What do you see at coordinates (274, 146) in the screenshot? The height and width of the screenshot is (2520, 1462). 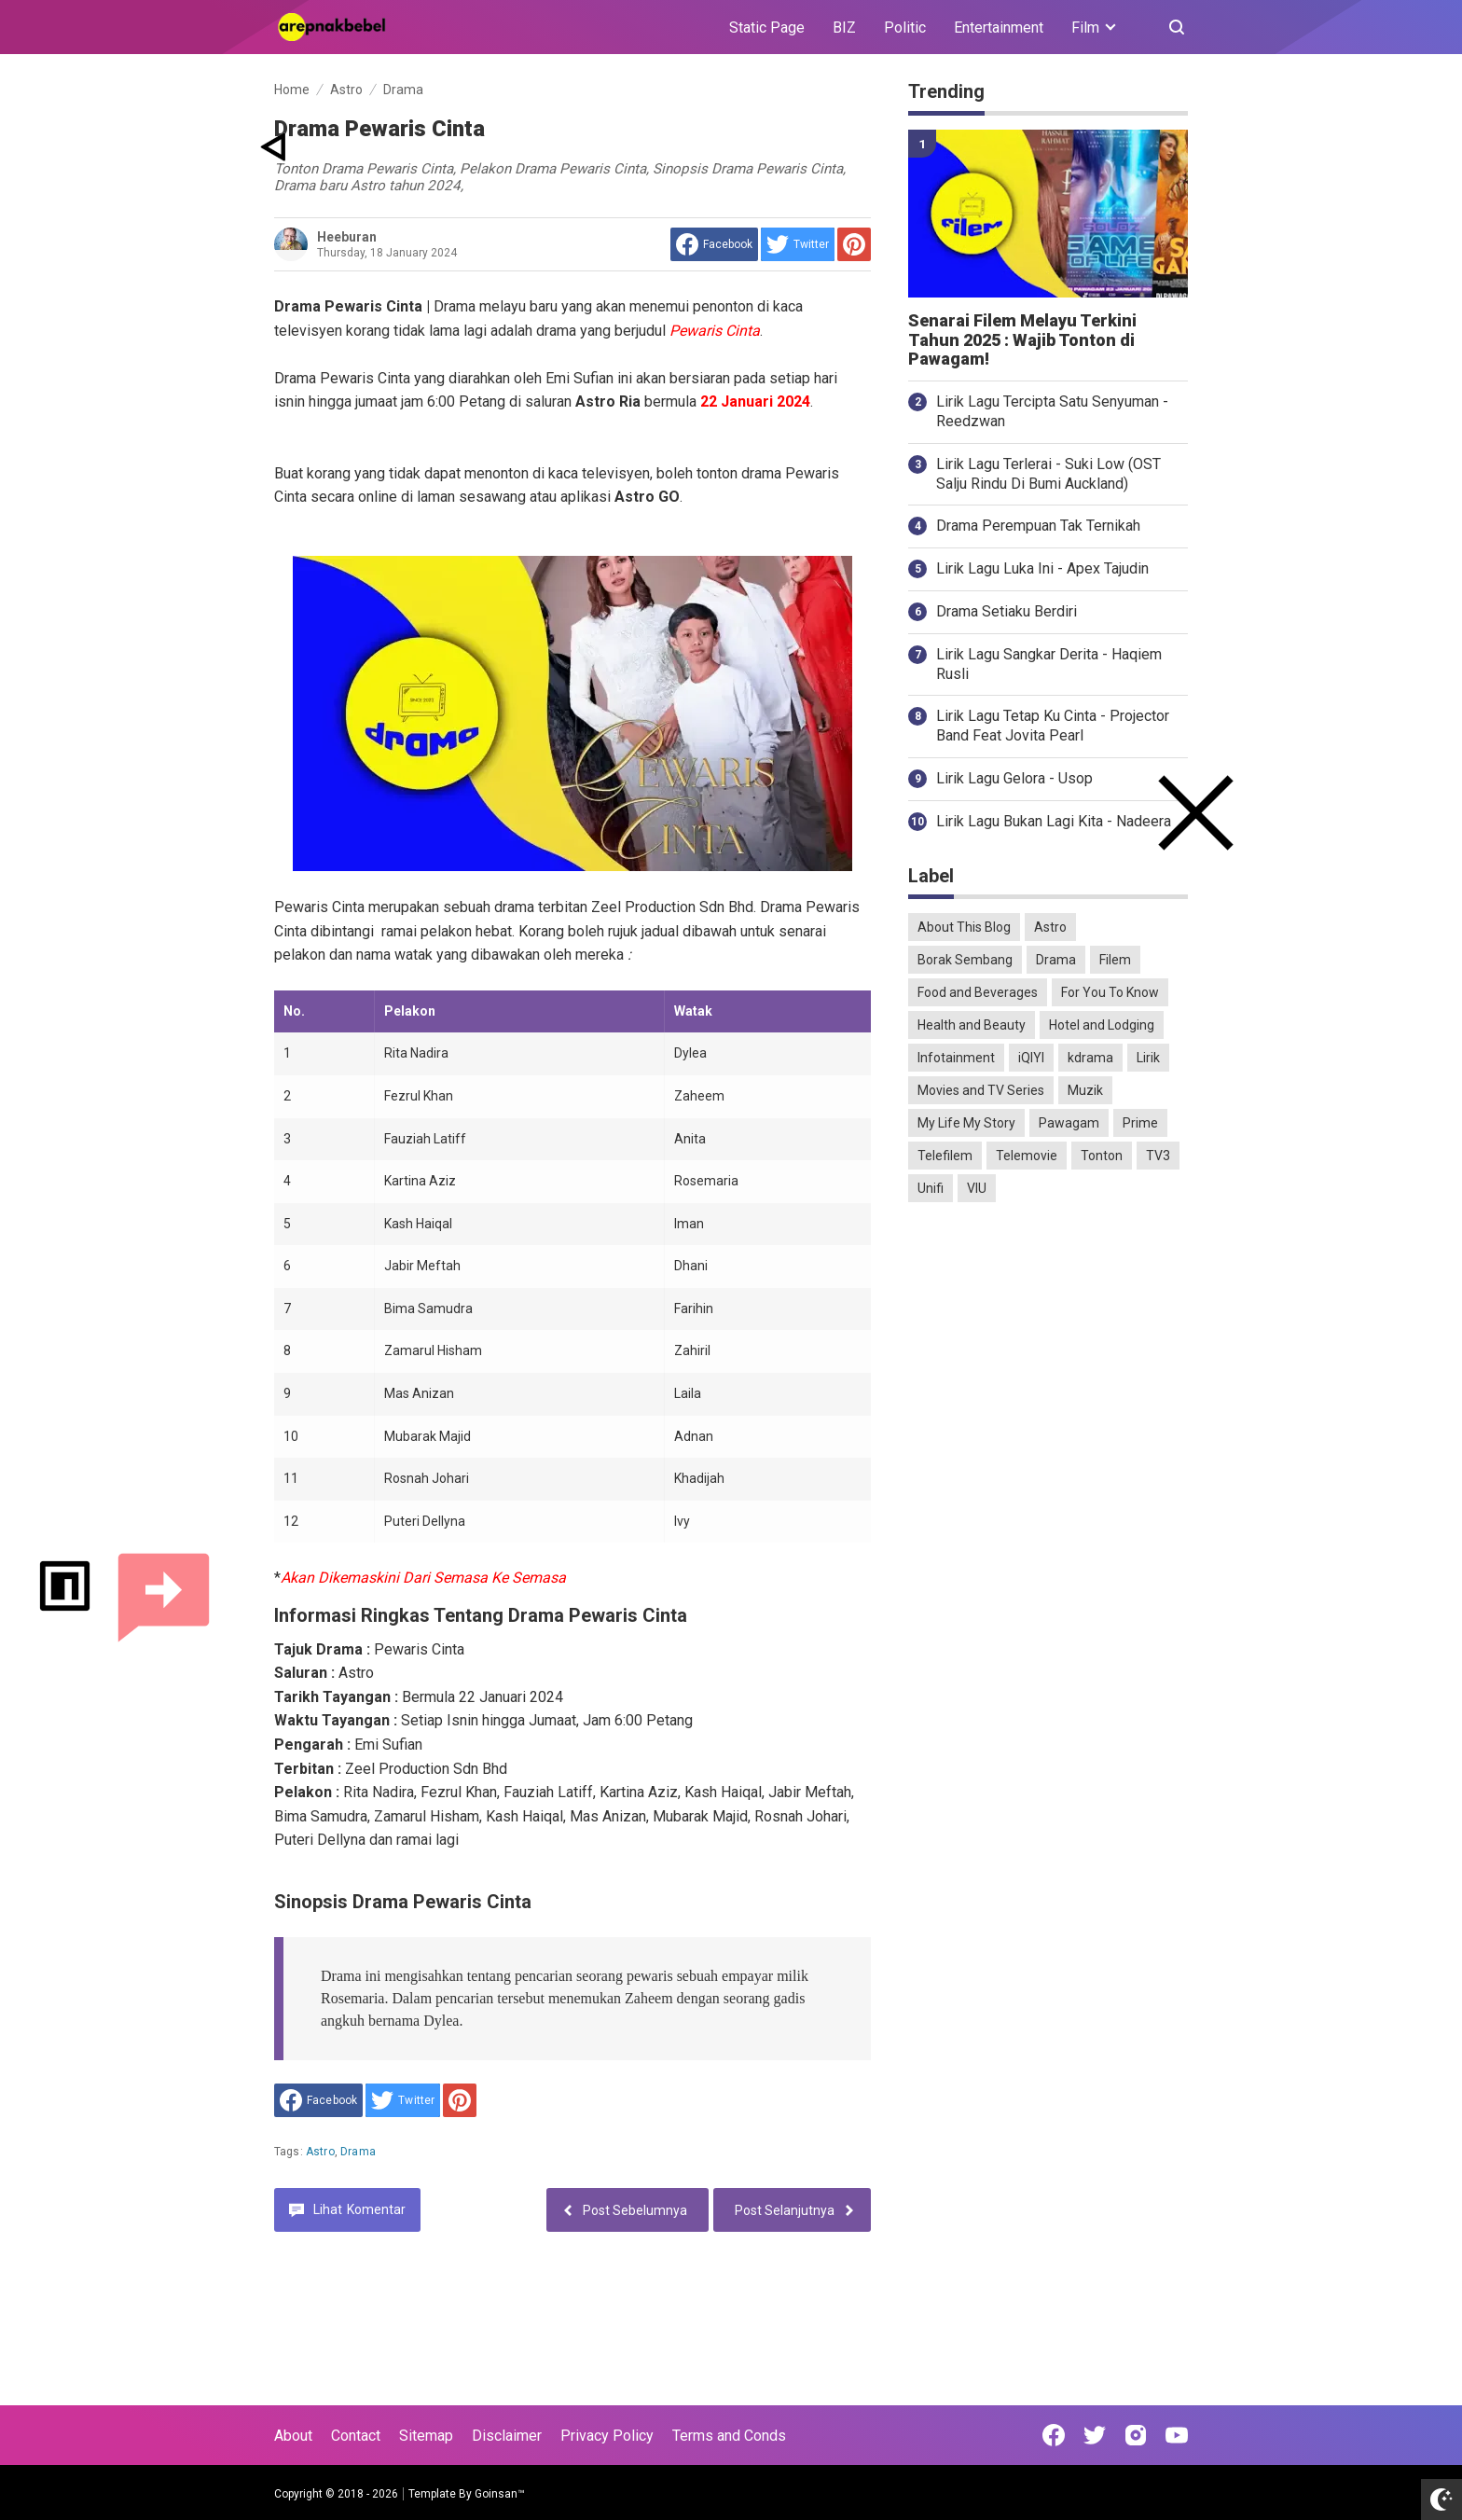 I see `play media in reverse` at bounding box center [274, 146].